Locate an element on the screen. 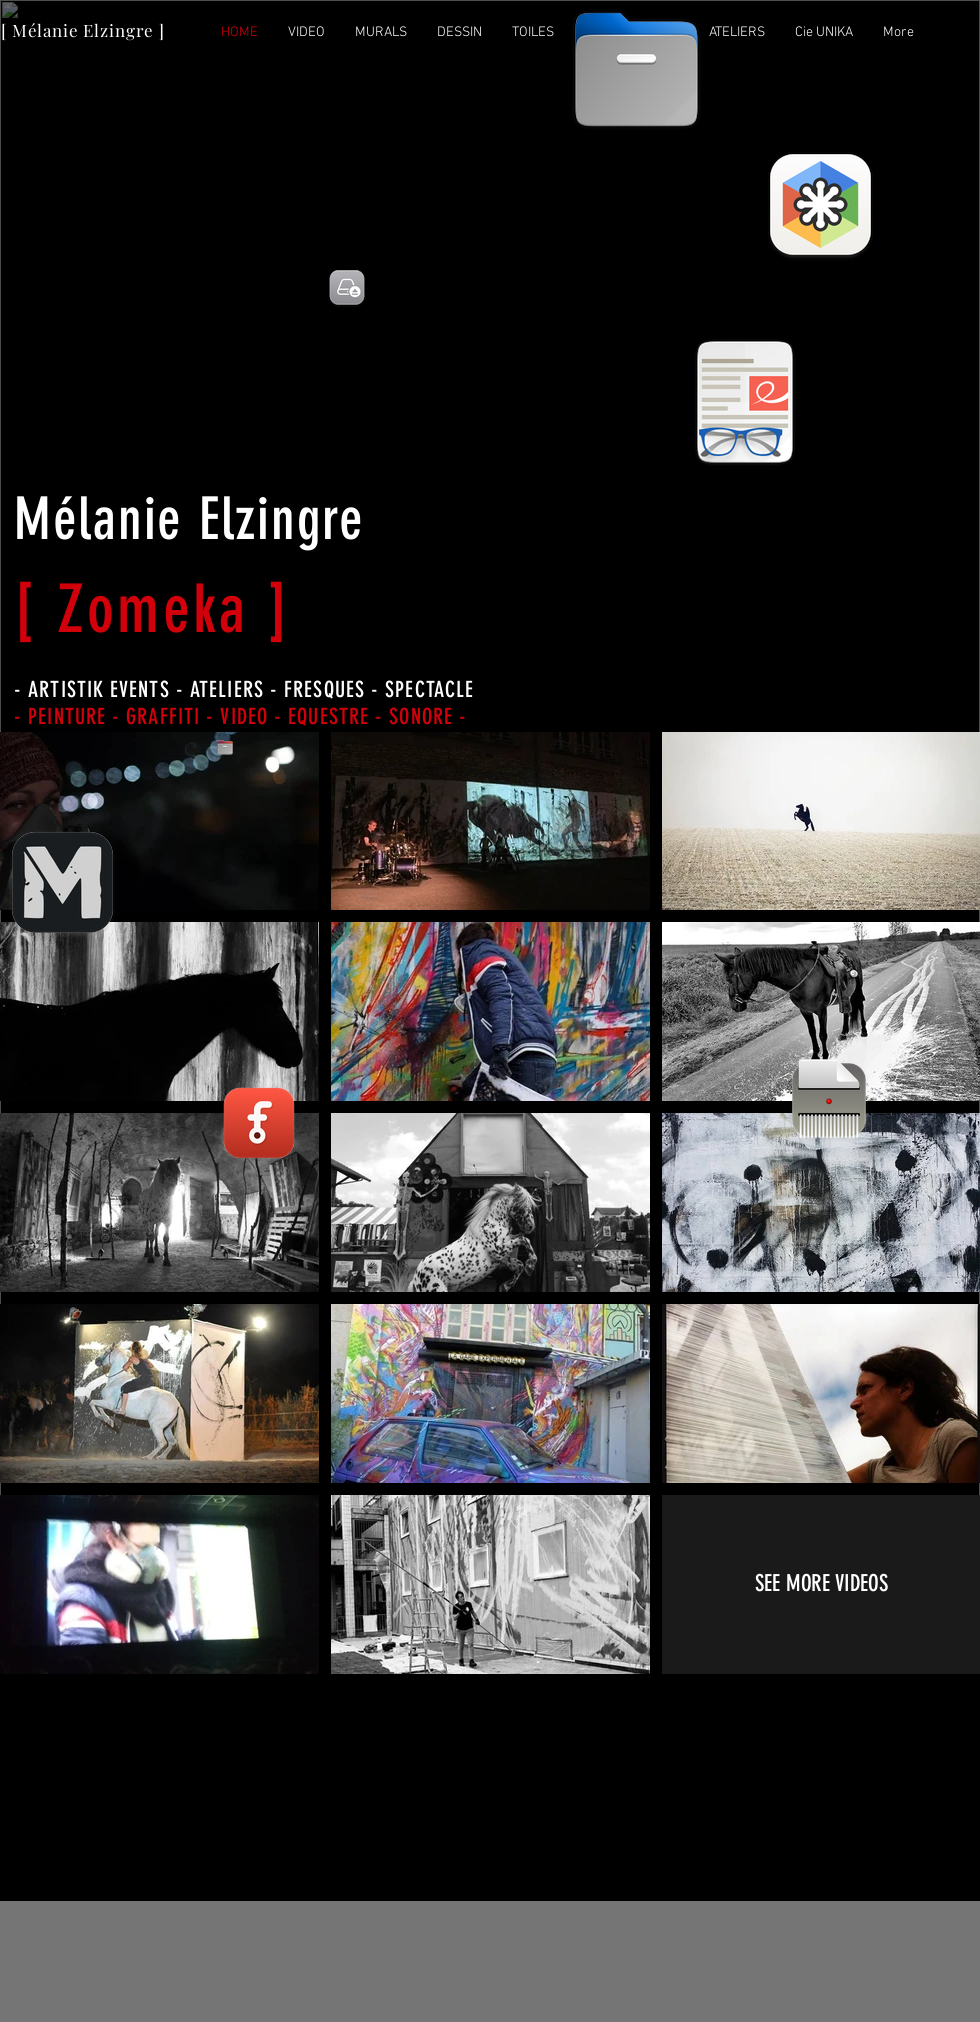 The height and width of the screenshot is (2022, 980). open fritzing electronics design application is located at coordinates (259, 1123).